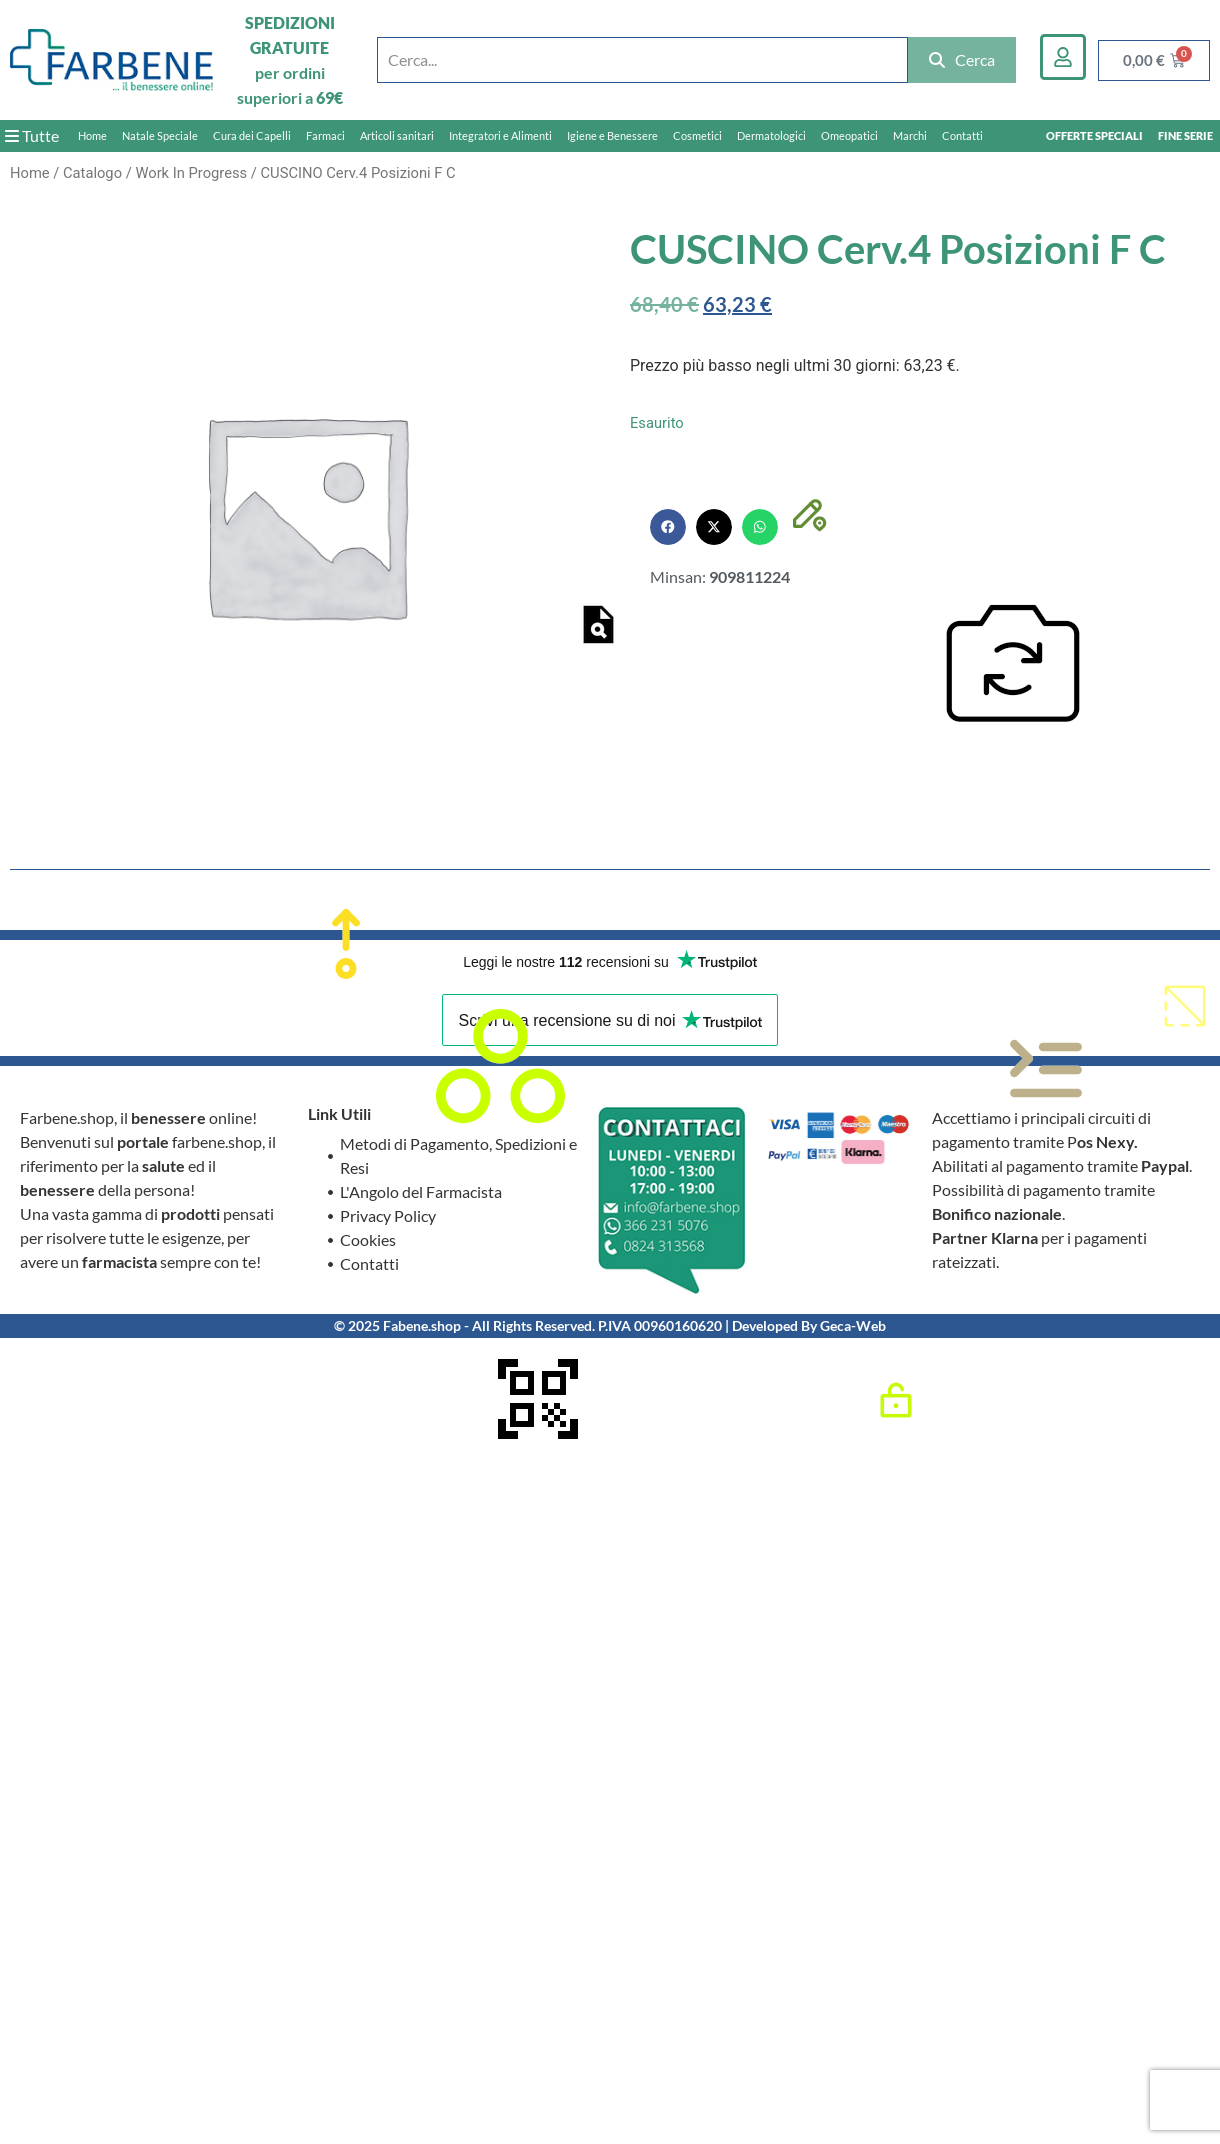  Describe the element at coordinates (500, 1068) in the screenshot. I see `group or cluster related items` at that location.